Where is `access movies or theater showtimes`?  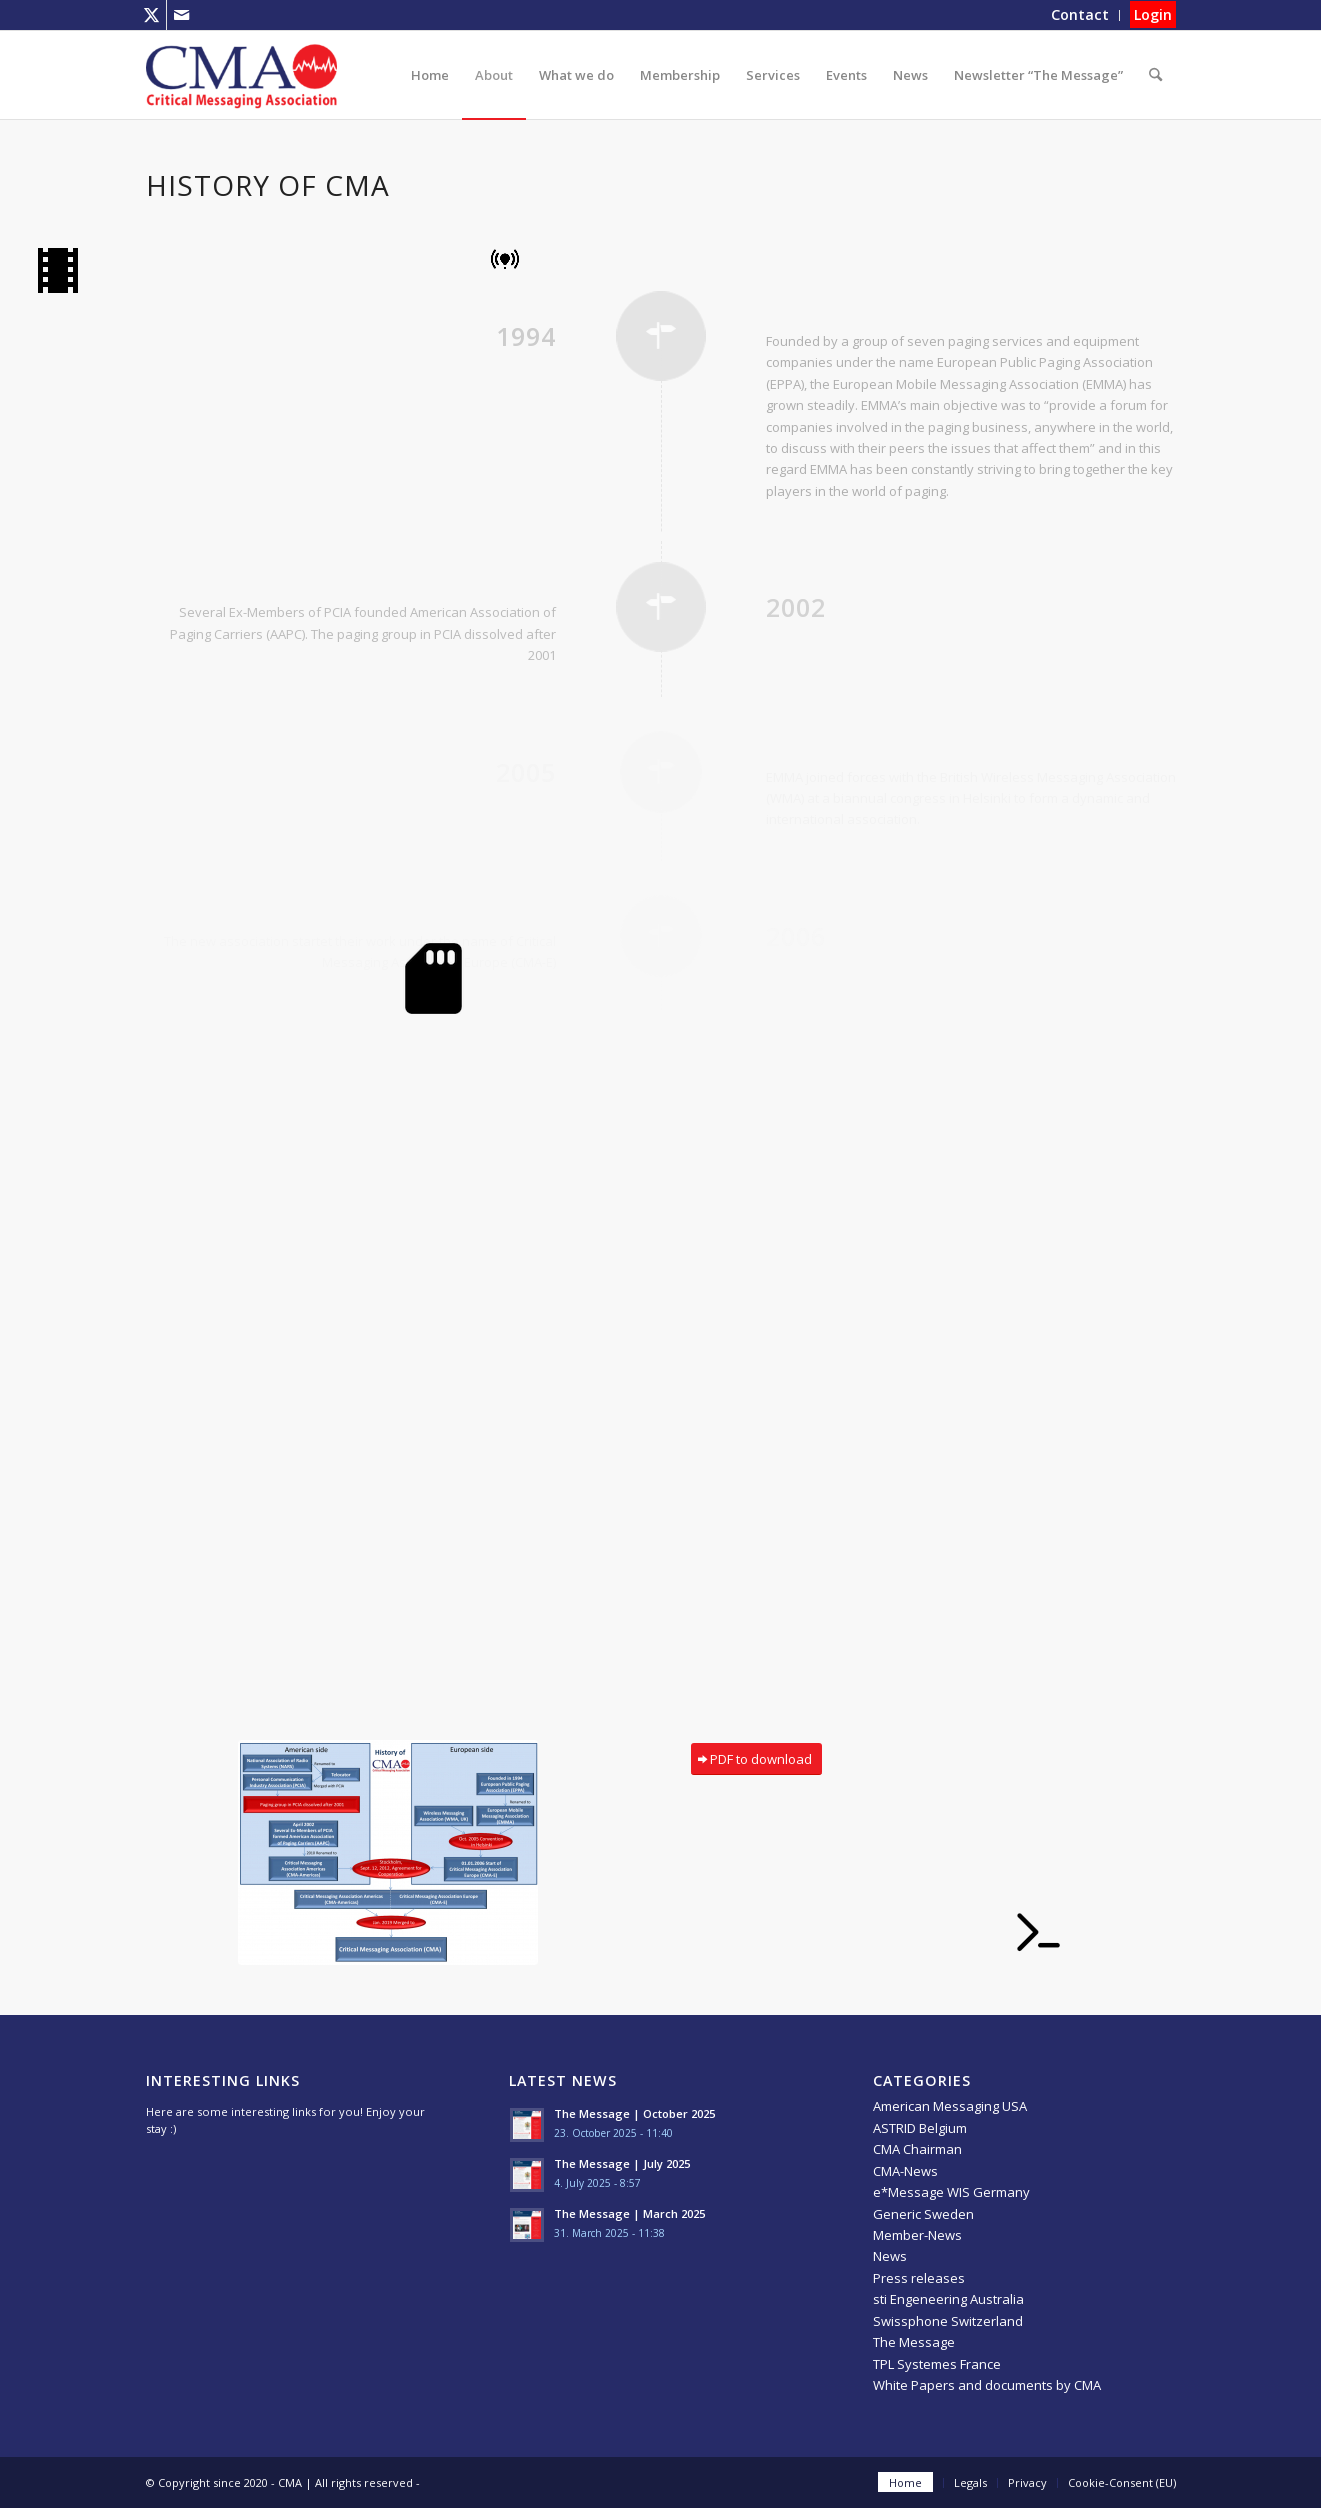
access movies or theater showtimes is located at coordinates (58, 270).